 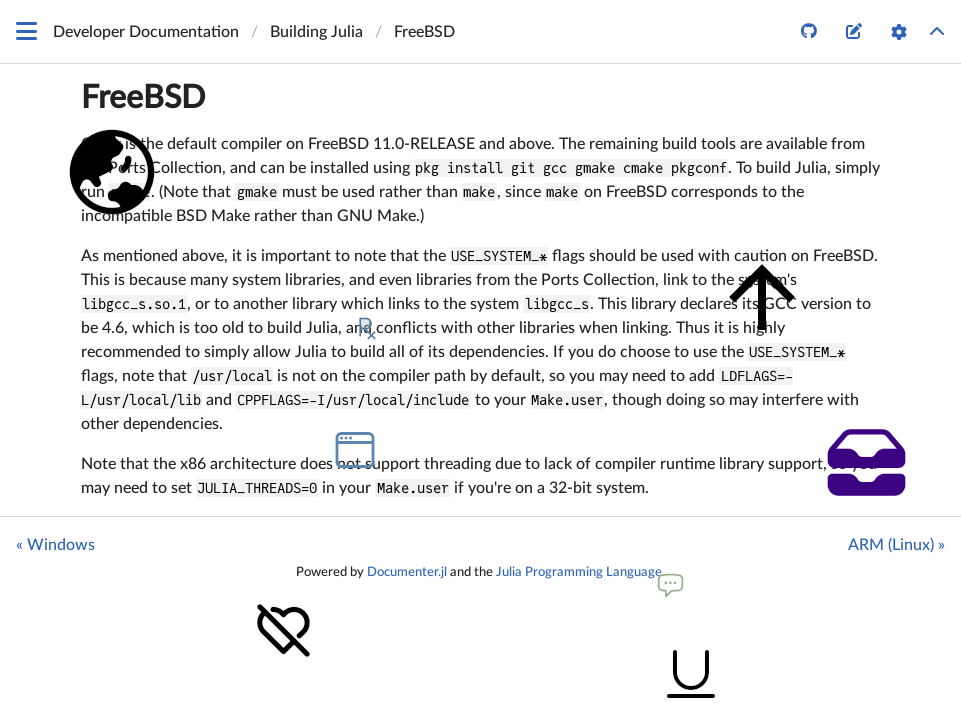 What do you see at coordinates (670, 585) in the screenshot?
I see `open chat or messaging` at bounding box center [670, 585].